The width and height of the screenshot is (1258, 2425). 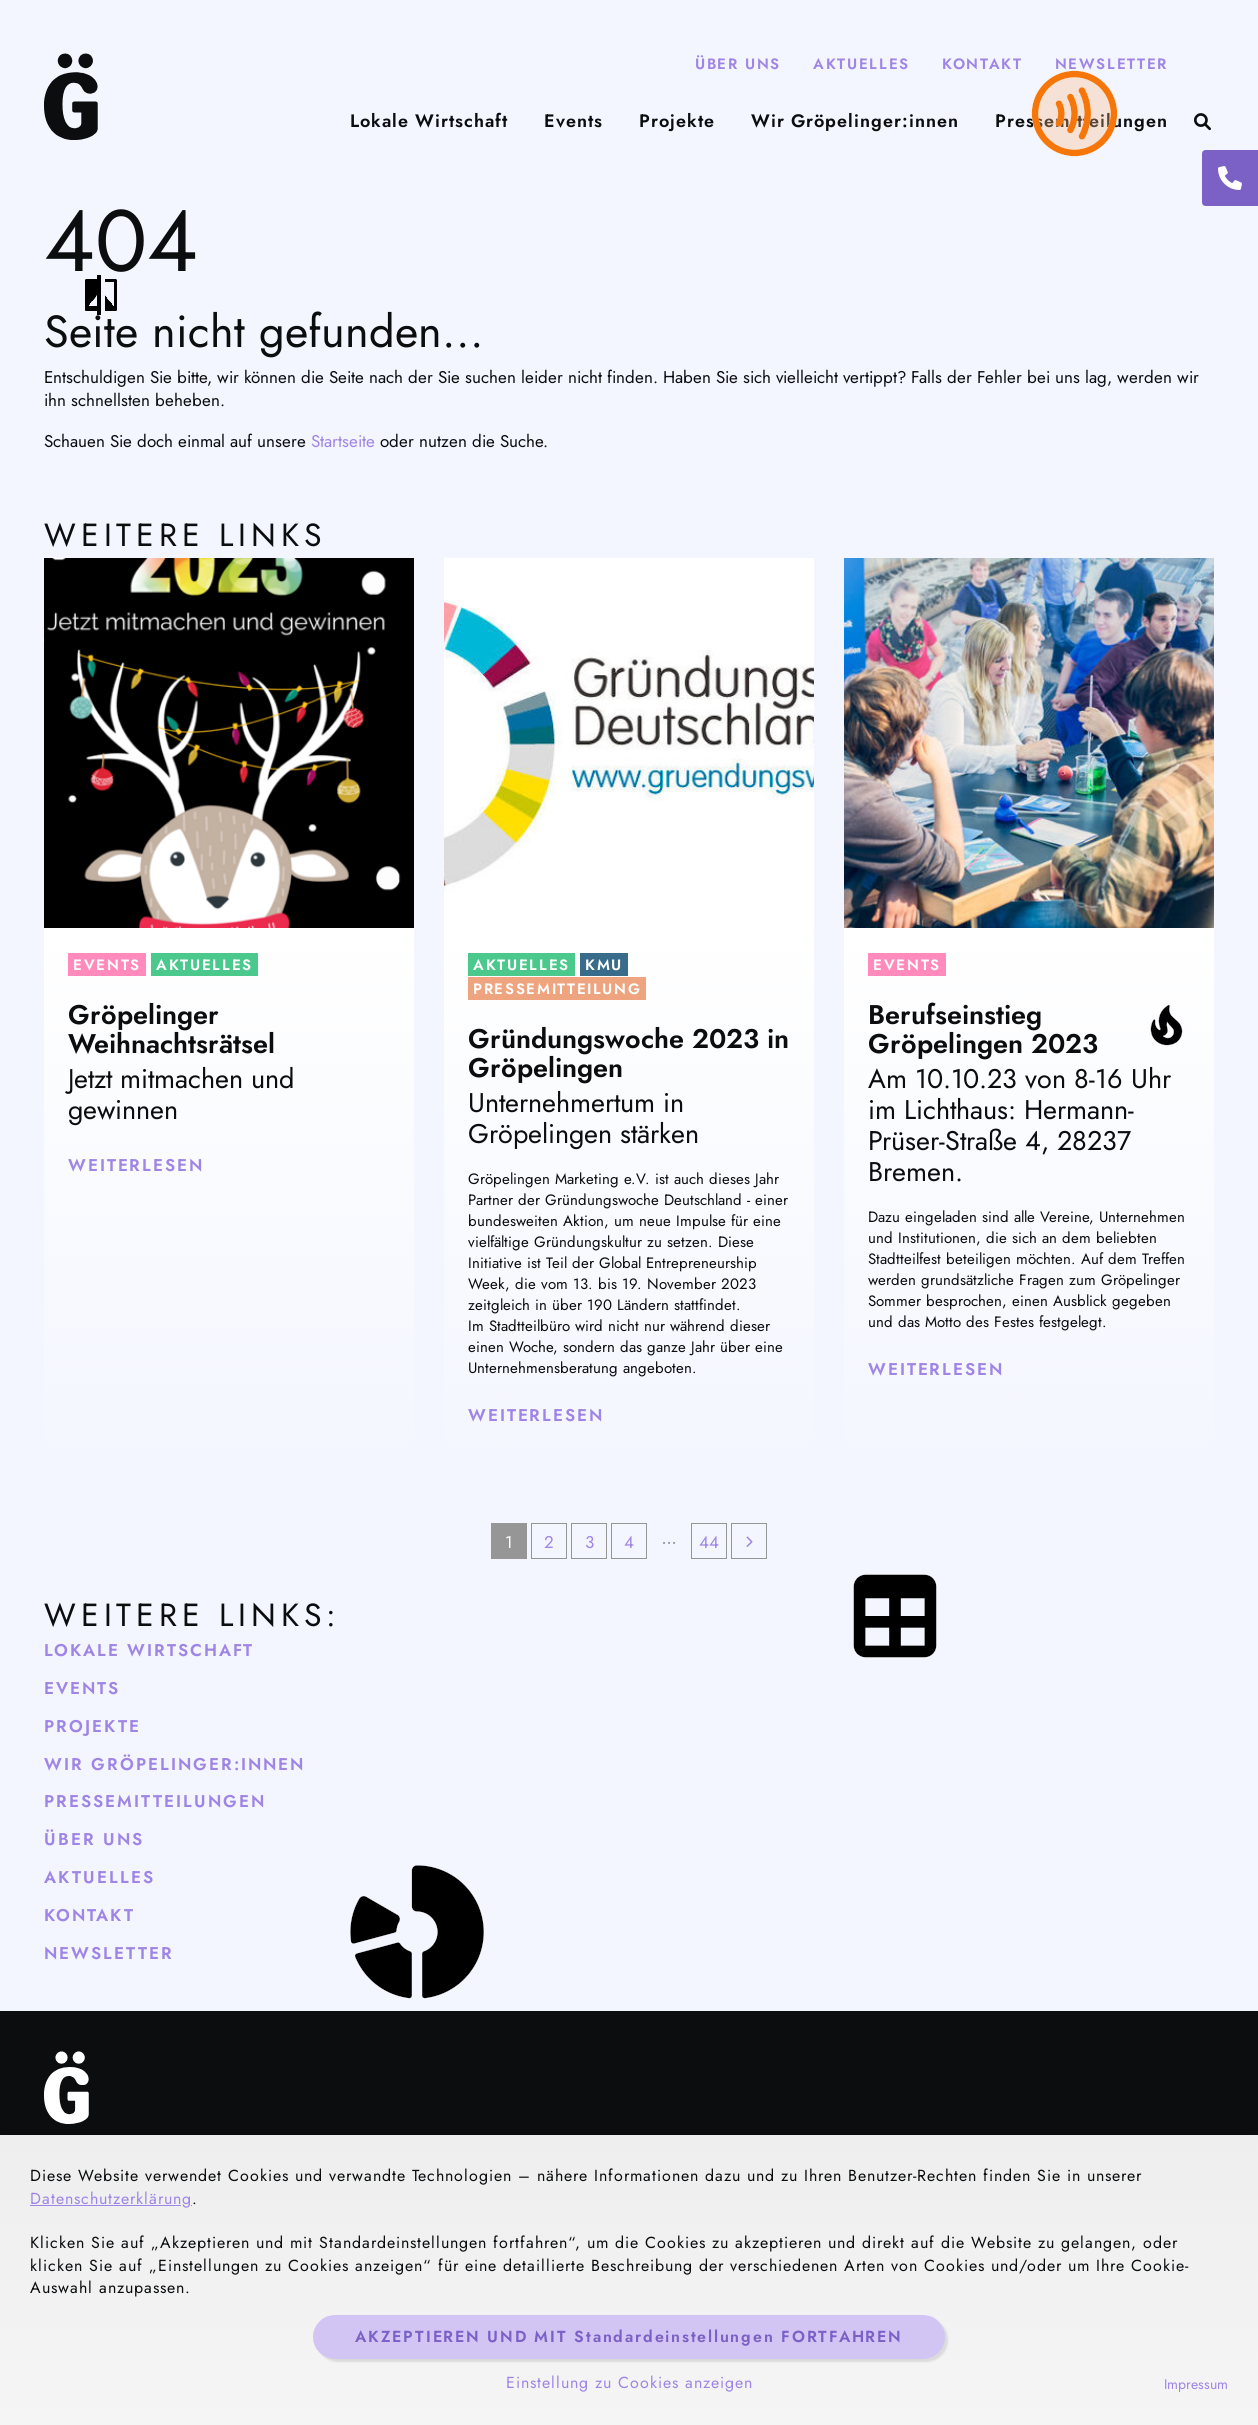 What do you see at coordinates (101, 295) in the screenshot?
I see `compare two images side by side` at bounding box center [101, 295].